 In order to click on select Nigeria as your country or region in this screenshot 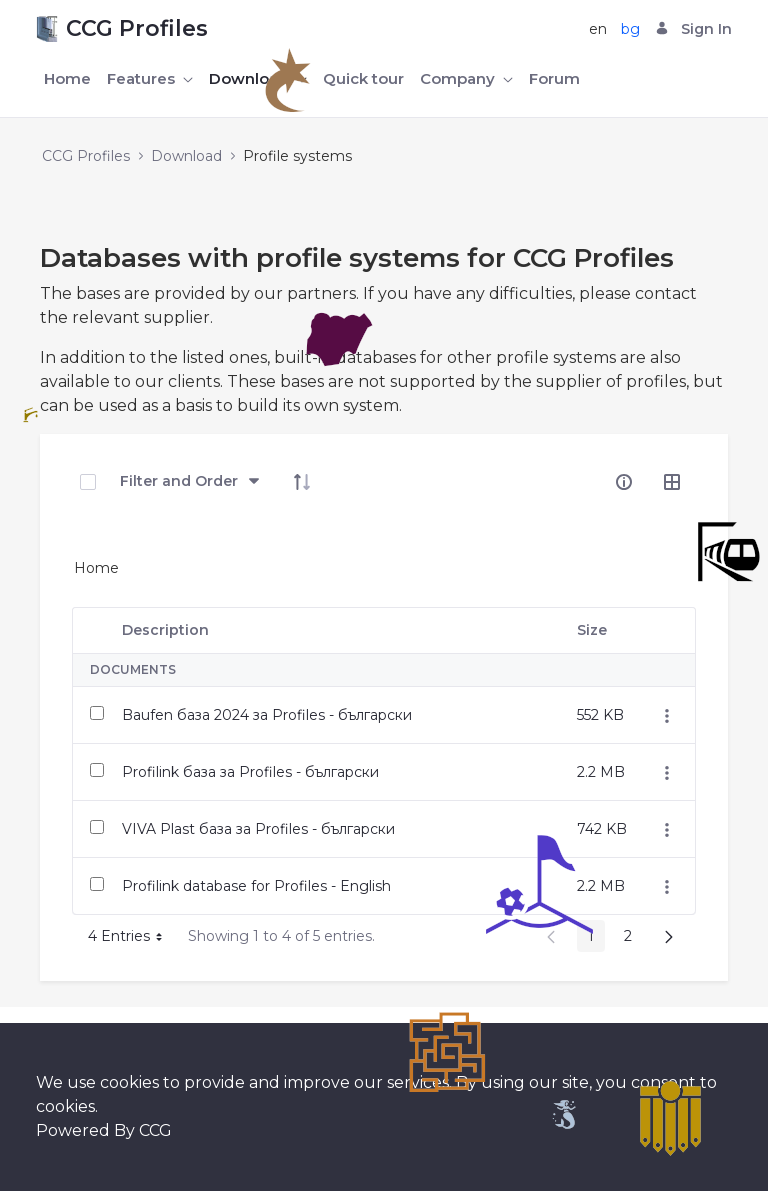, I will do `click(339, 339)`.